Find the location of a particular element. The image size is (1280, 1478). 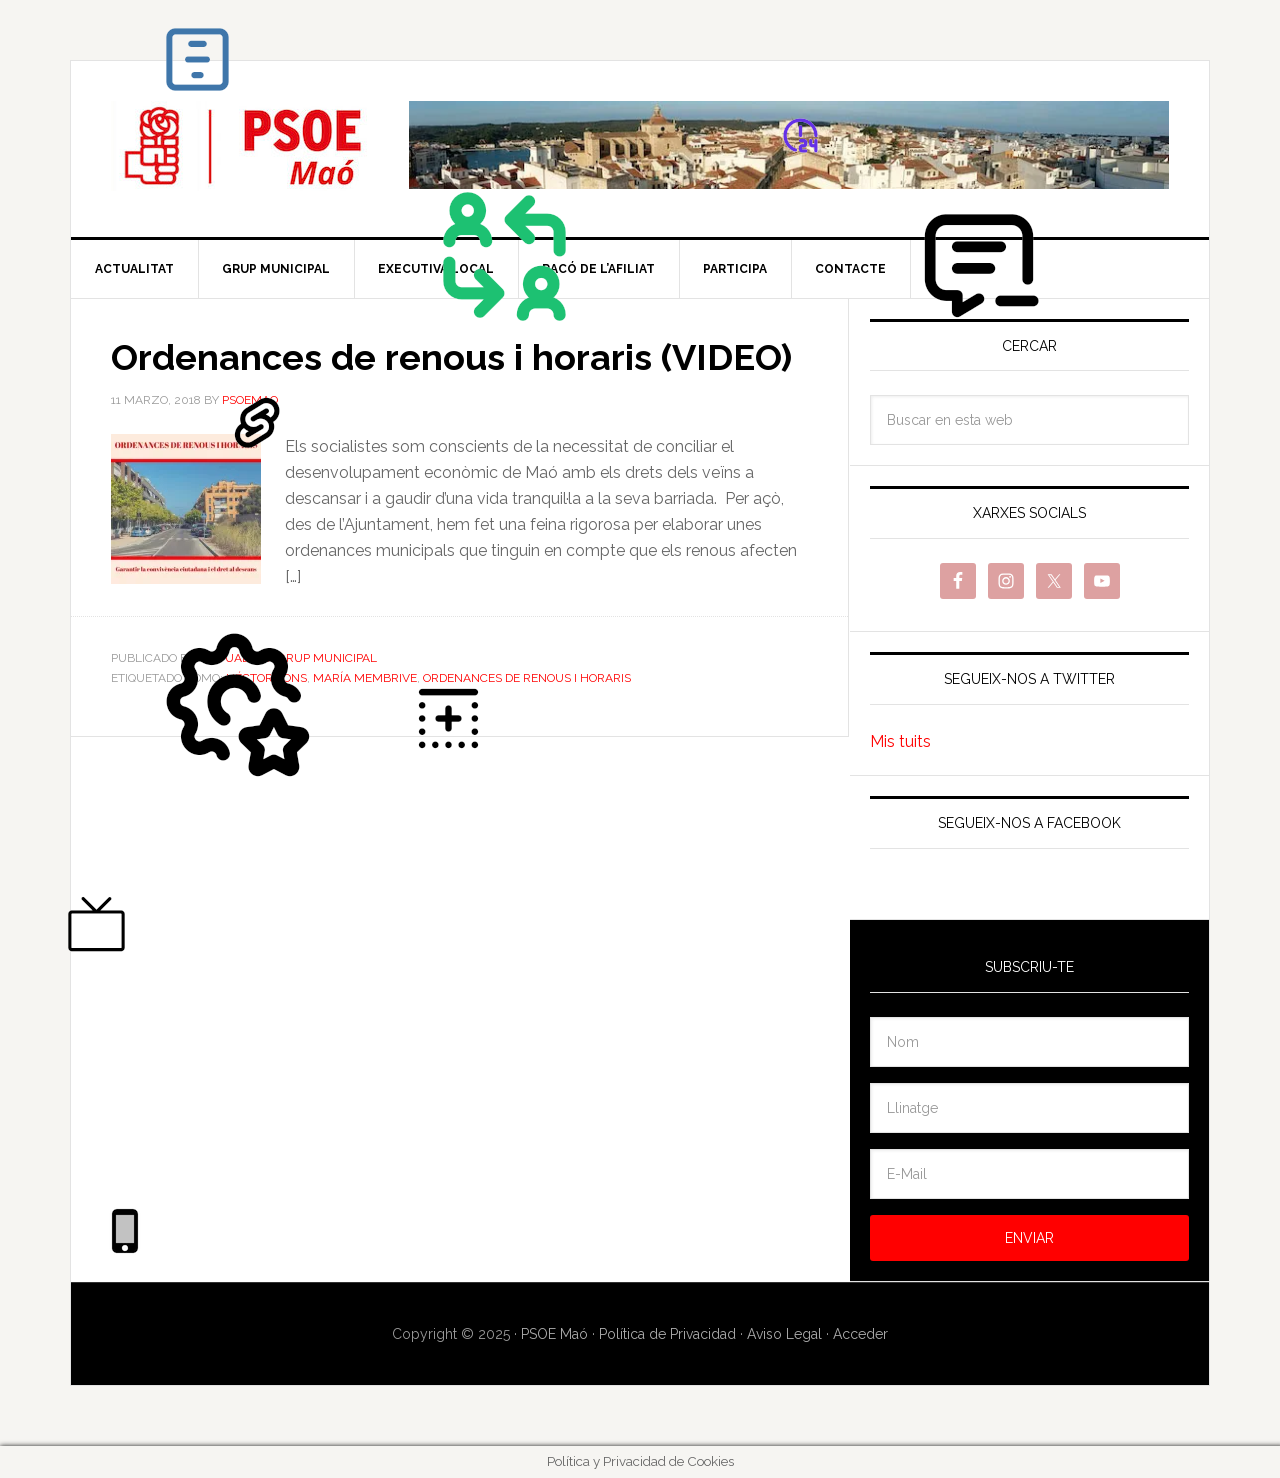

indicates 24-hour availability or service is located at coordinates (800, 135).